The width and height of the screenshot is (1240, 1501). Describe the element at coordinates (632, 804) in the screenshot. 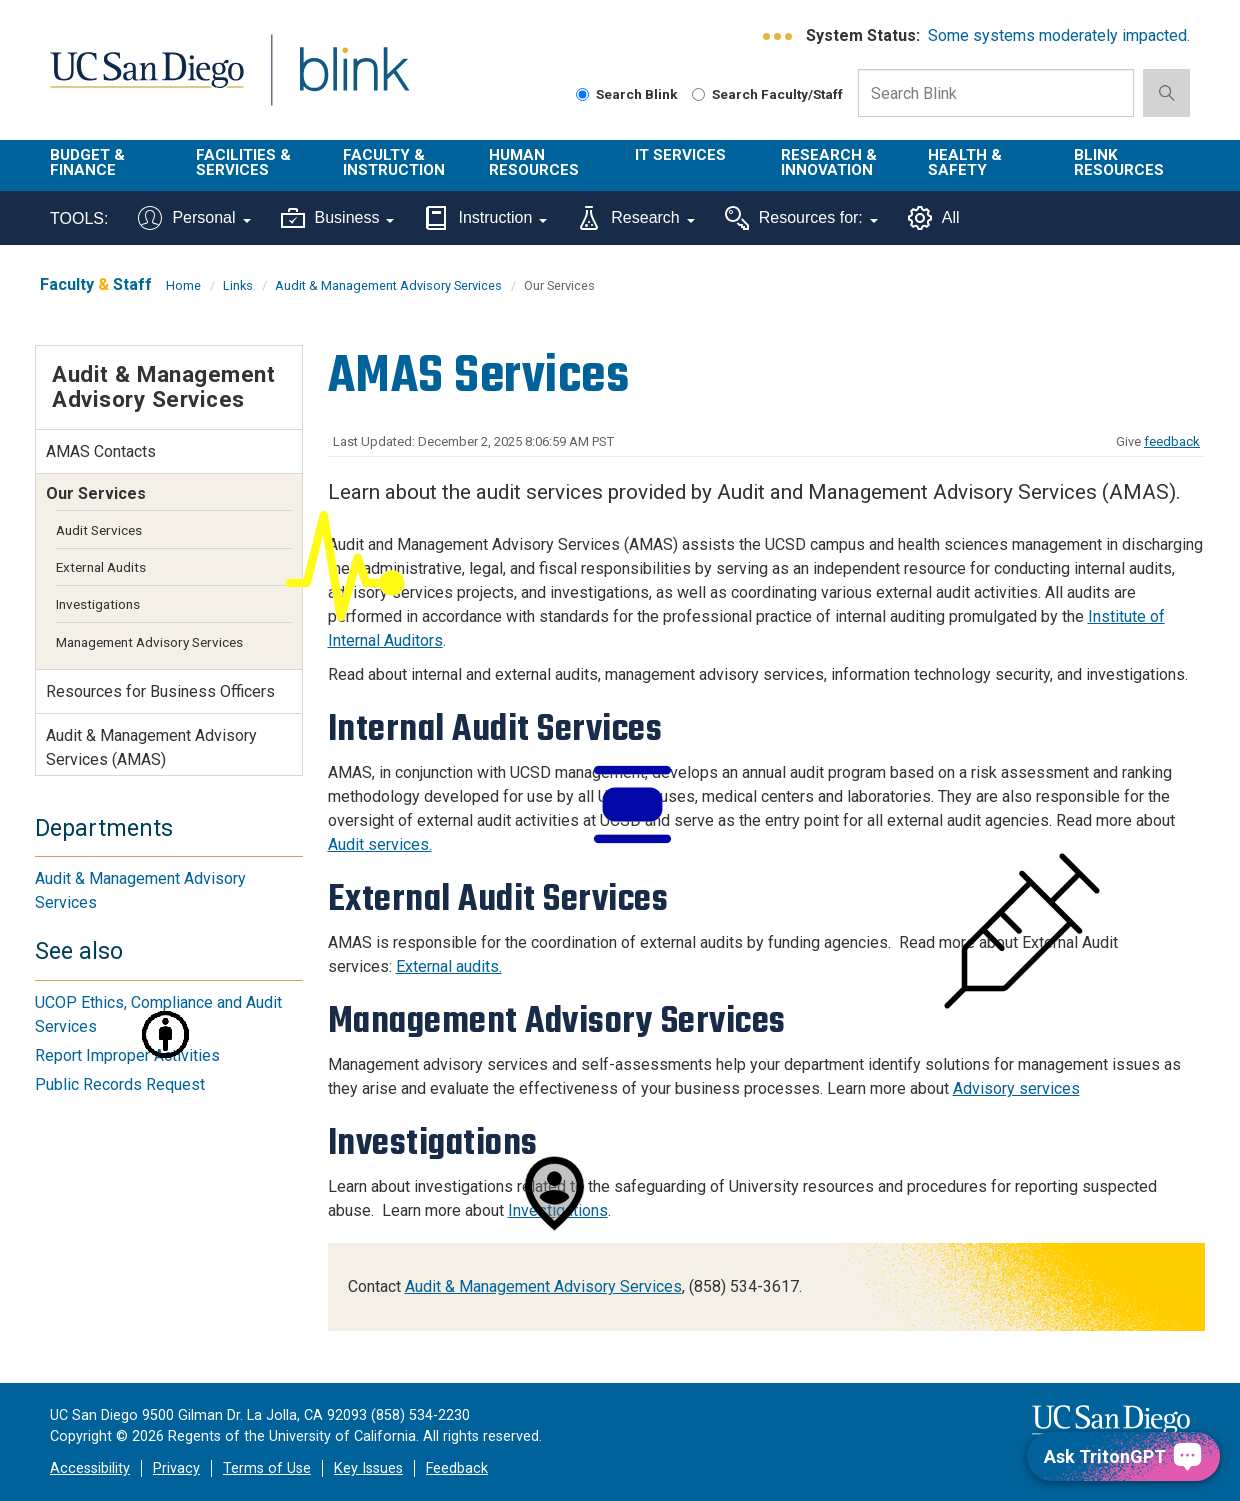

I see `distribute layers horizontally with equal spacing` at that location.